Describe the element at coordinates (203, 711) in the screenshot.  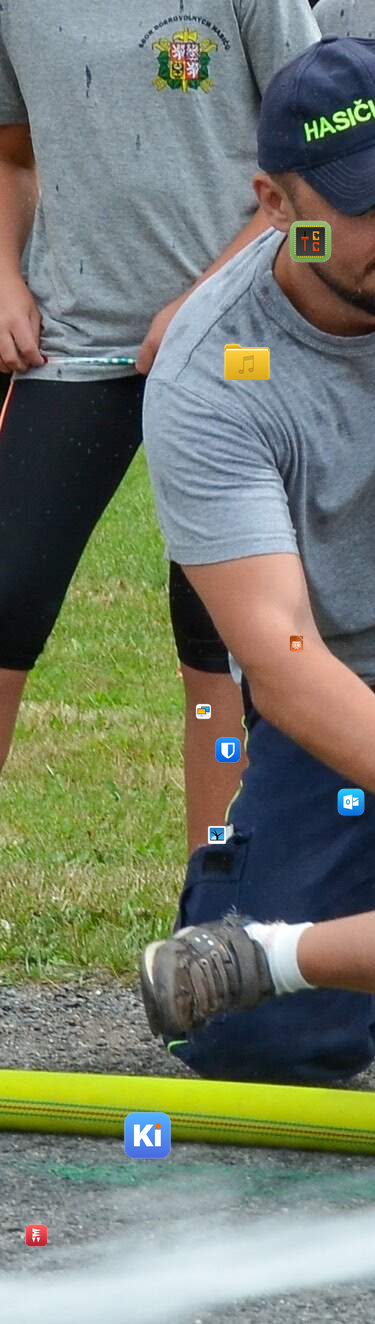
I see `open putty ssh terminal application` at that location.